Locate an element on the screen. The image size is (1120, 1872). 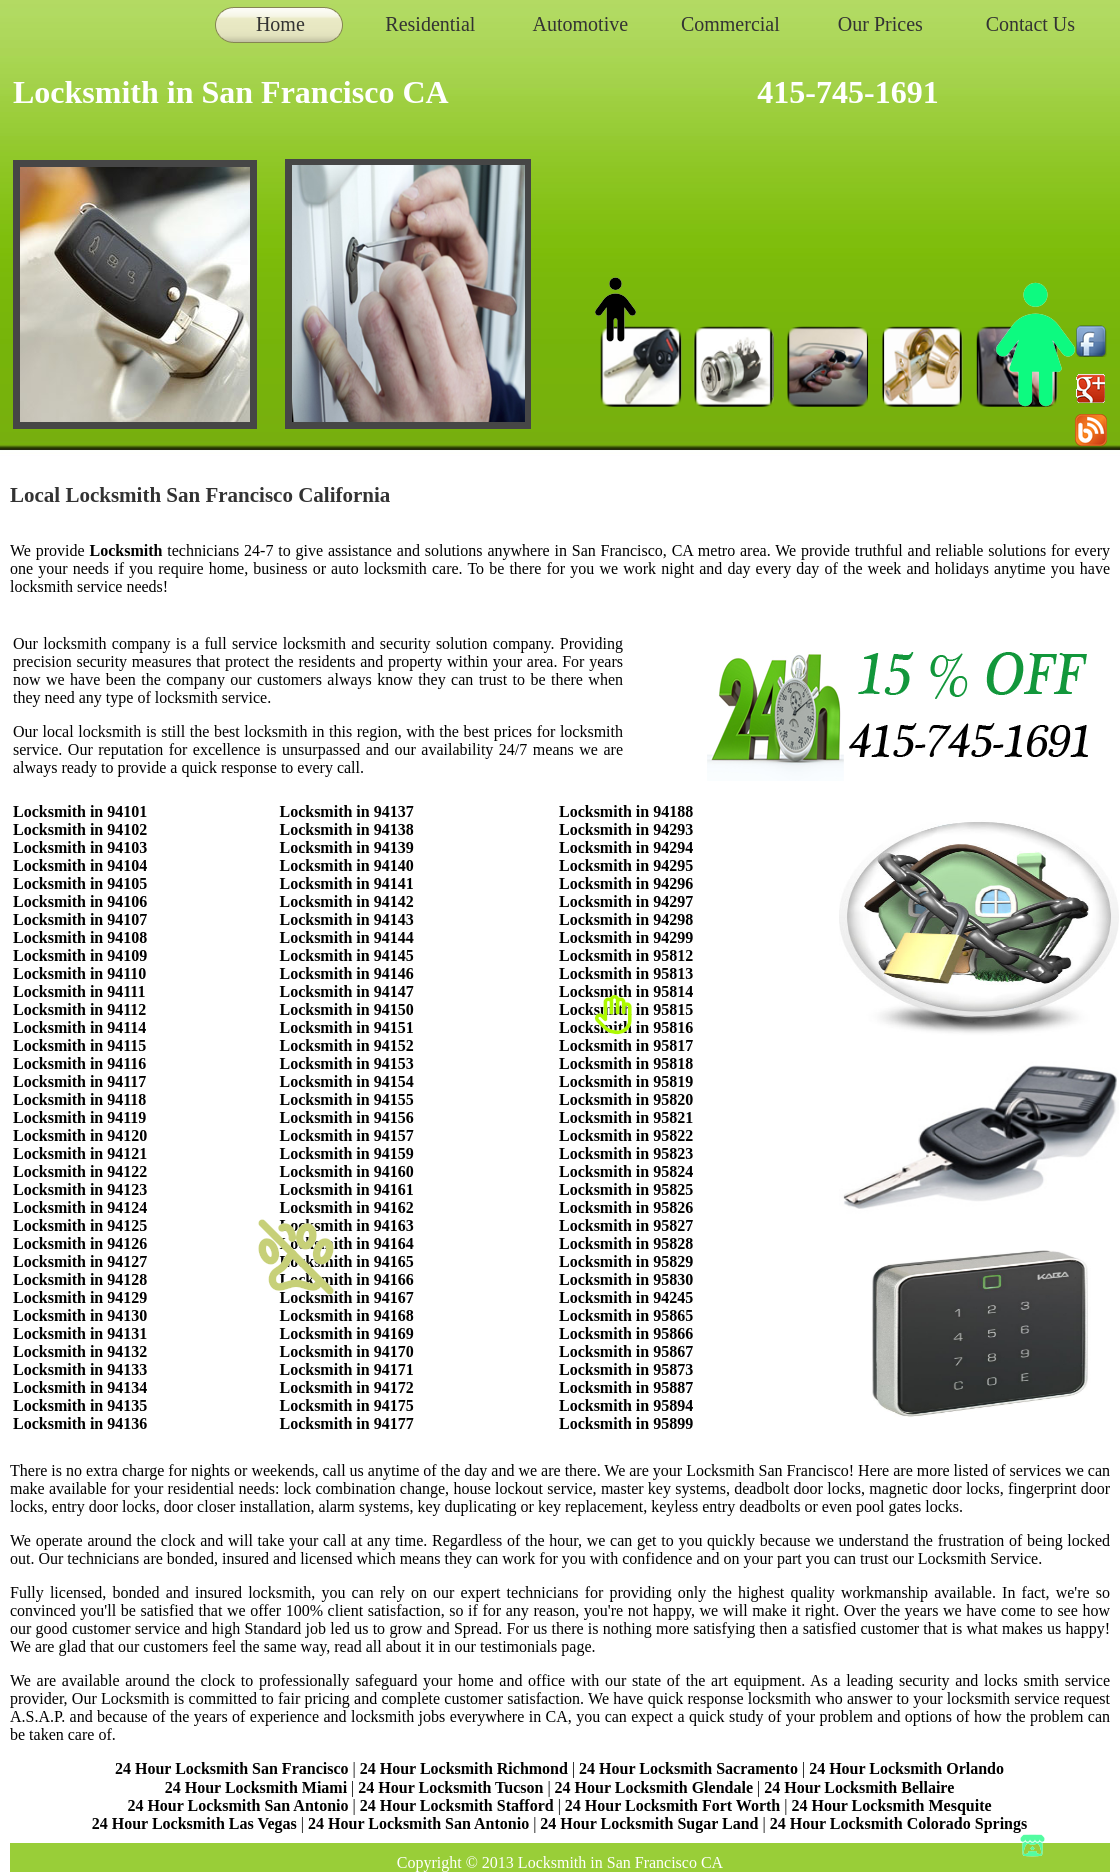
visit itch.io indie game marketplace is located at coordinates (1032, 1845).